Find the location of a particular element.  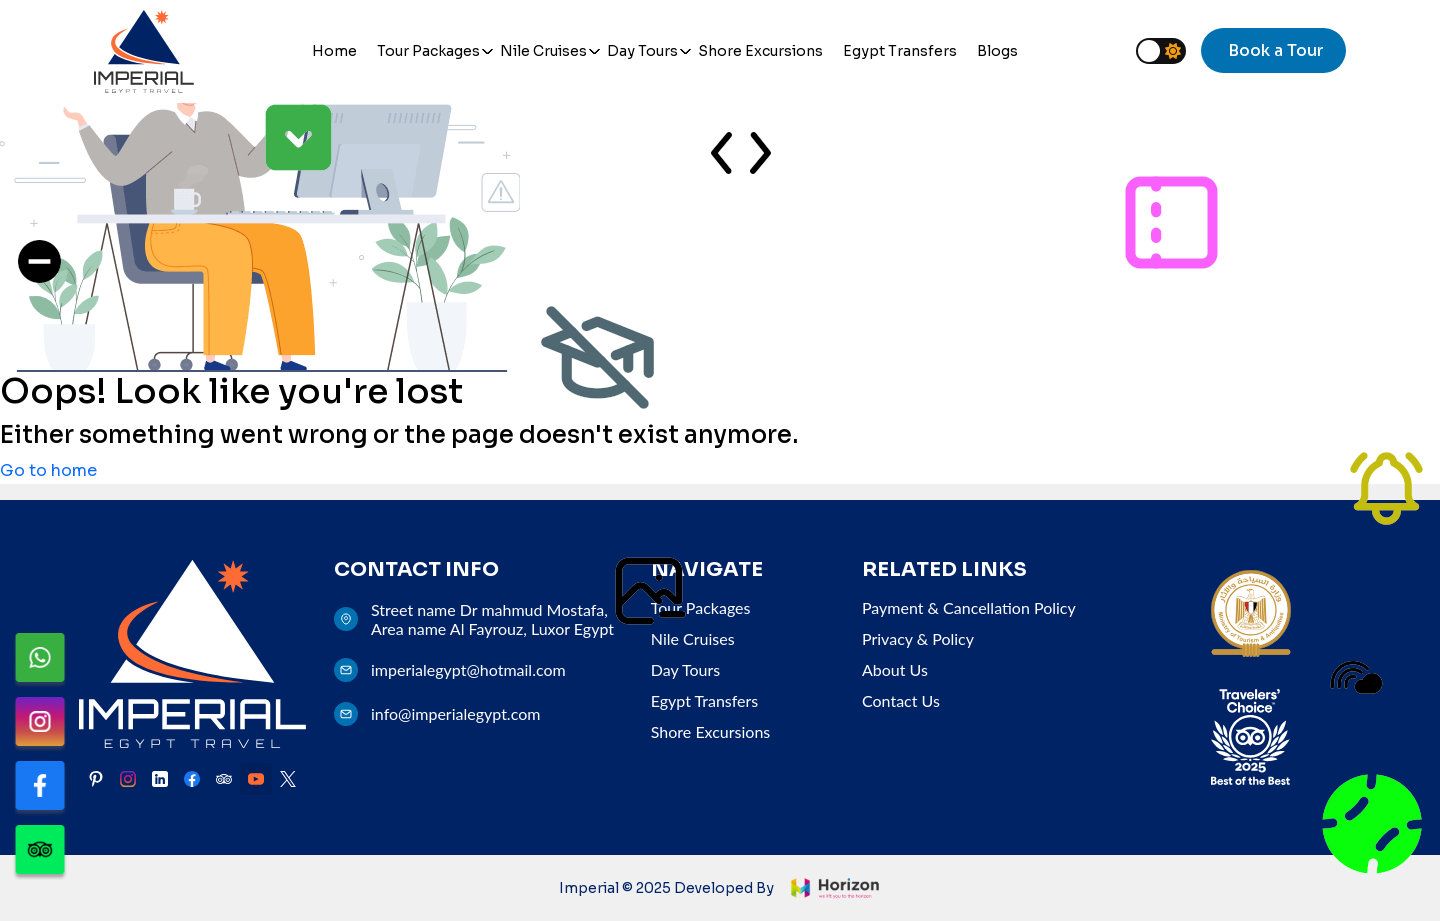

remove an item from a list is located at coordinates (39, 261).